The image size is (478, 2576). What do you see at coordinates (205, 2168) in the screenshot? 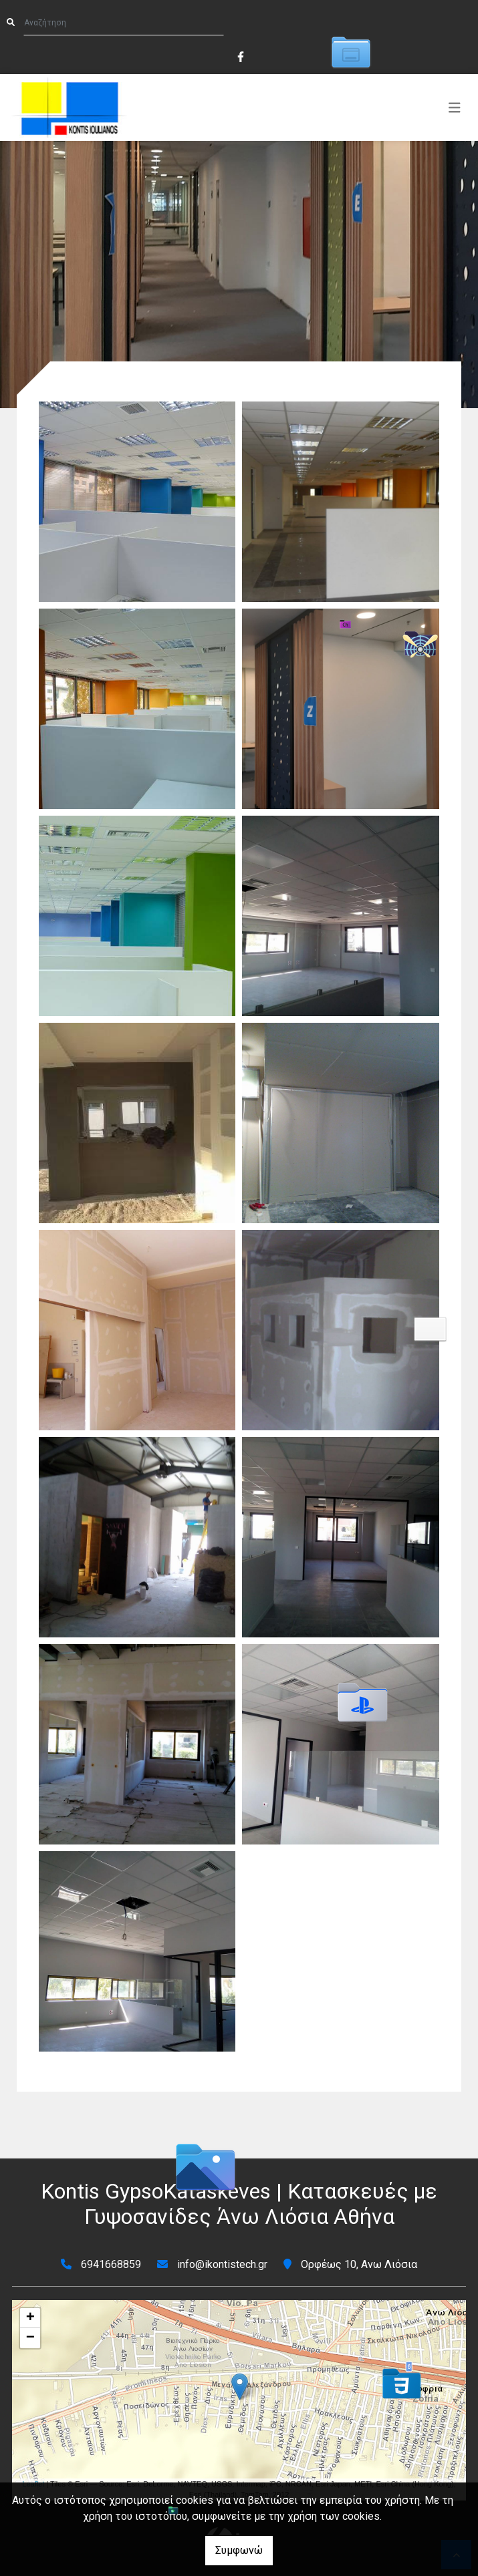
I see `open pictures folder` at bounding box center [205, 2168].